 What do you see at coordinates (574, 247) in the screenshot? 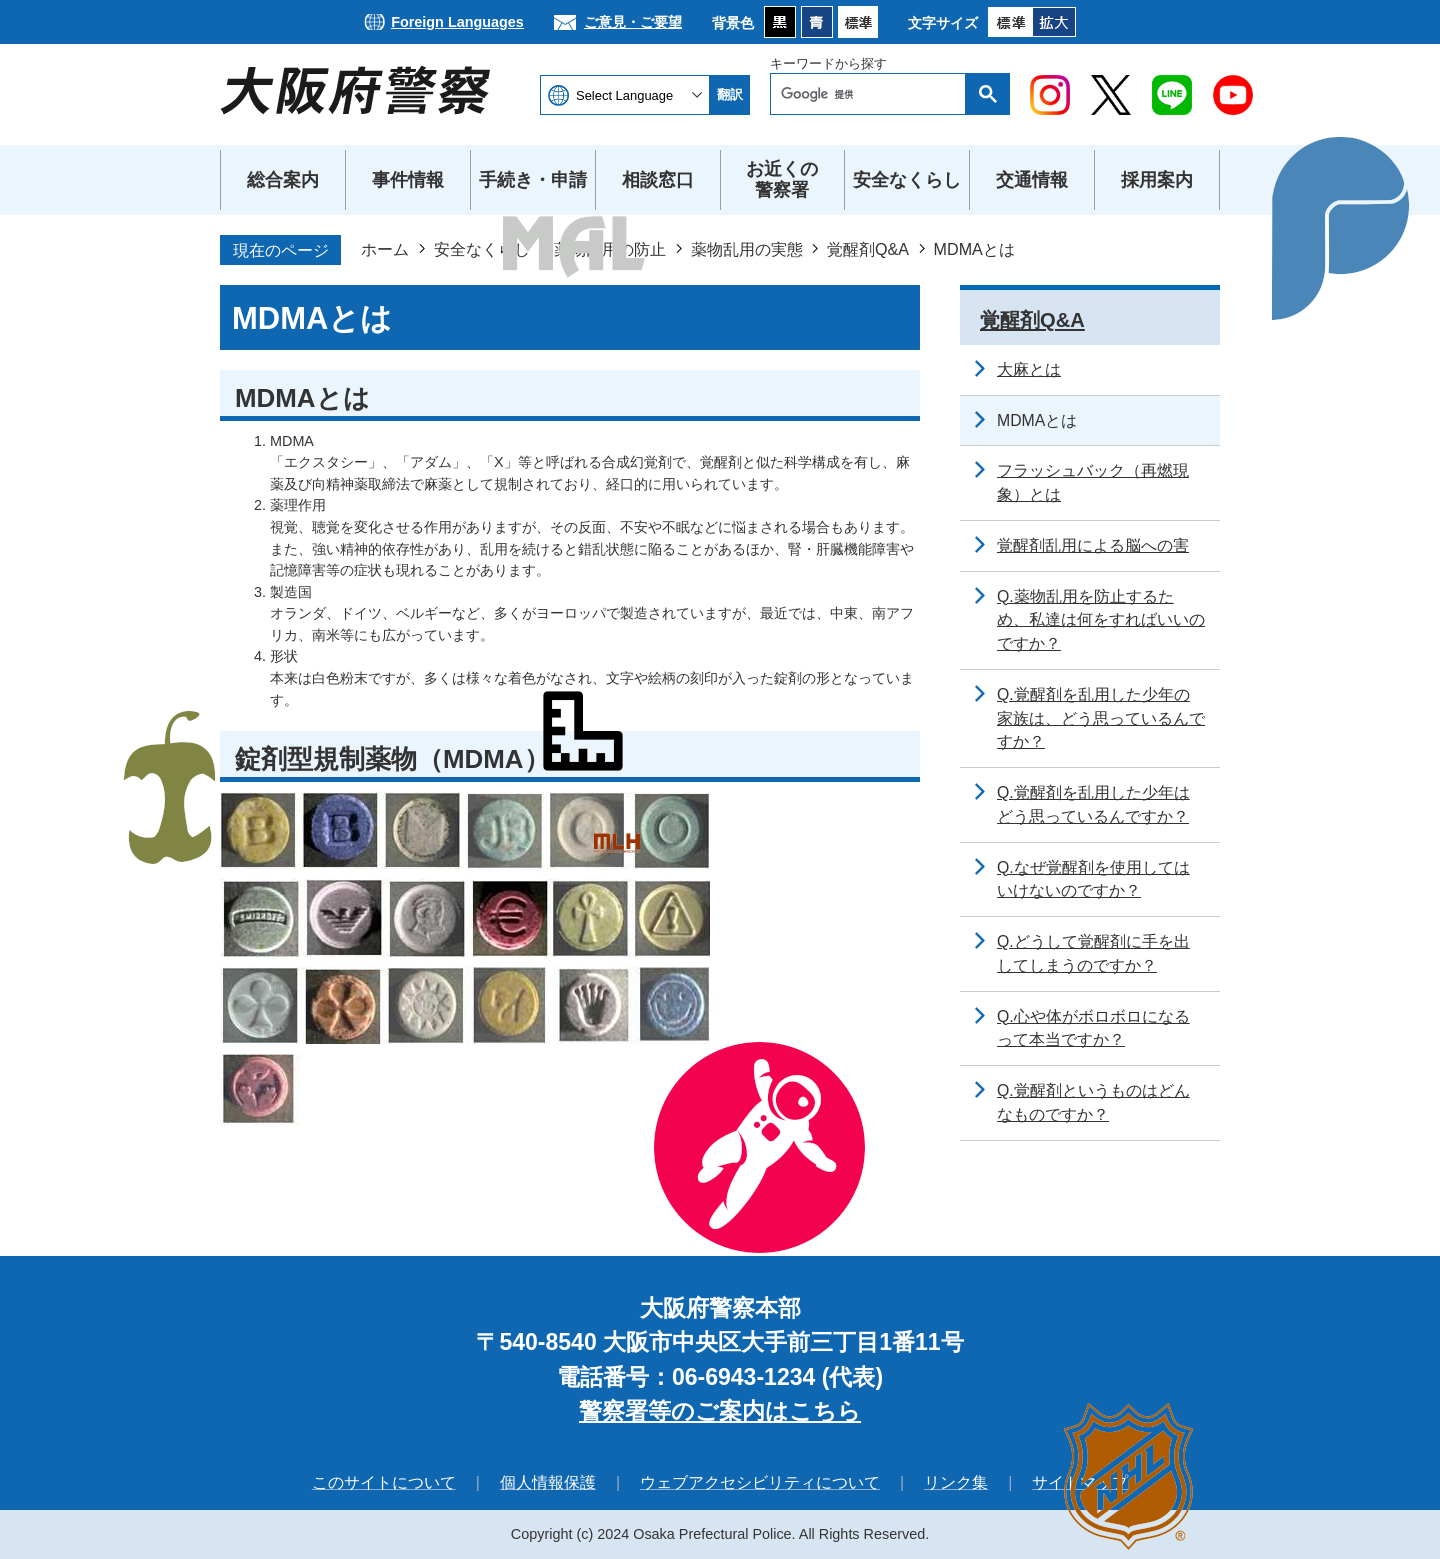
I see `open MyAnimeList app or website` at bounding box center [574, 247].